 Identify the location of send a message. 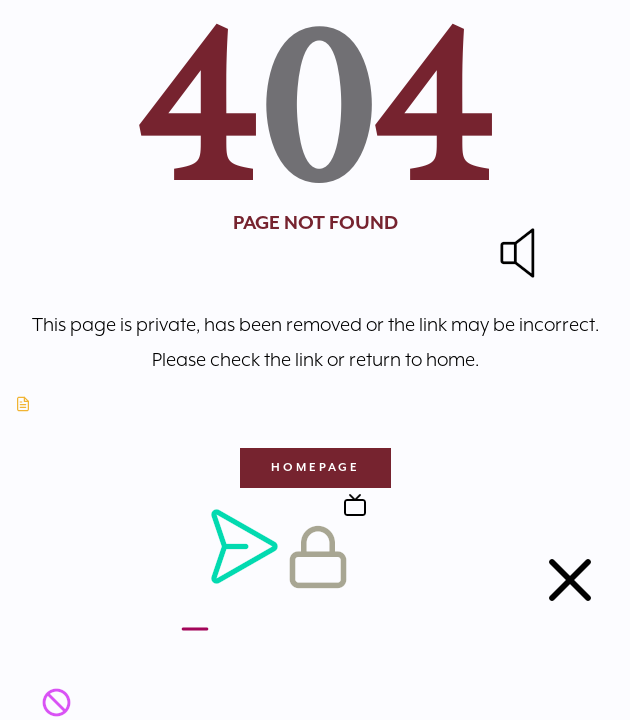
(240, 546).